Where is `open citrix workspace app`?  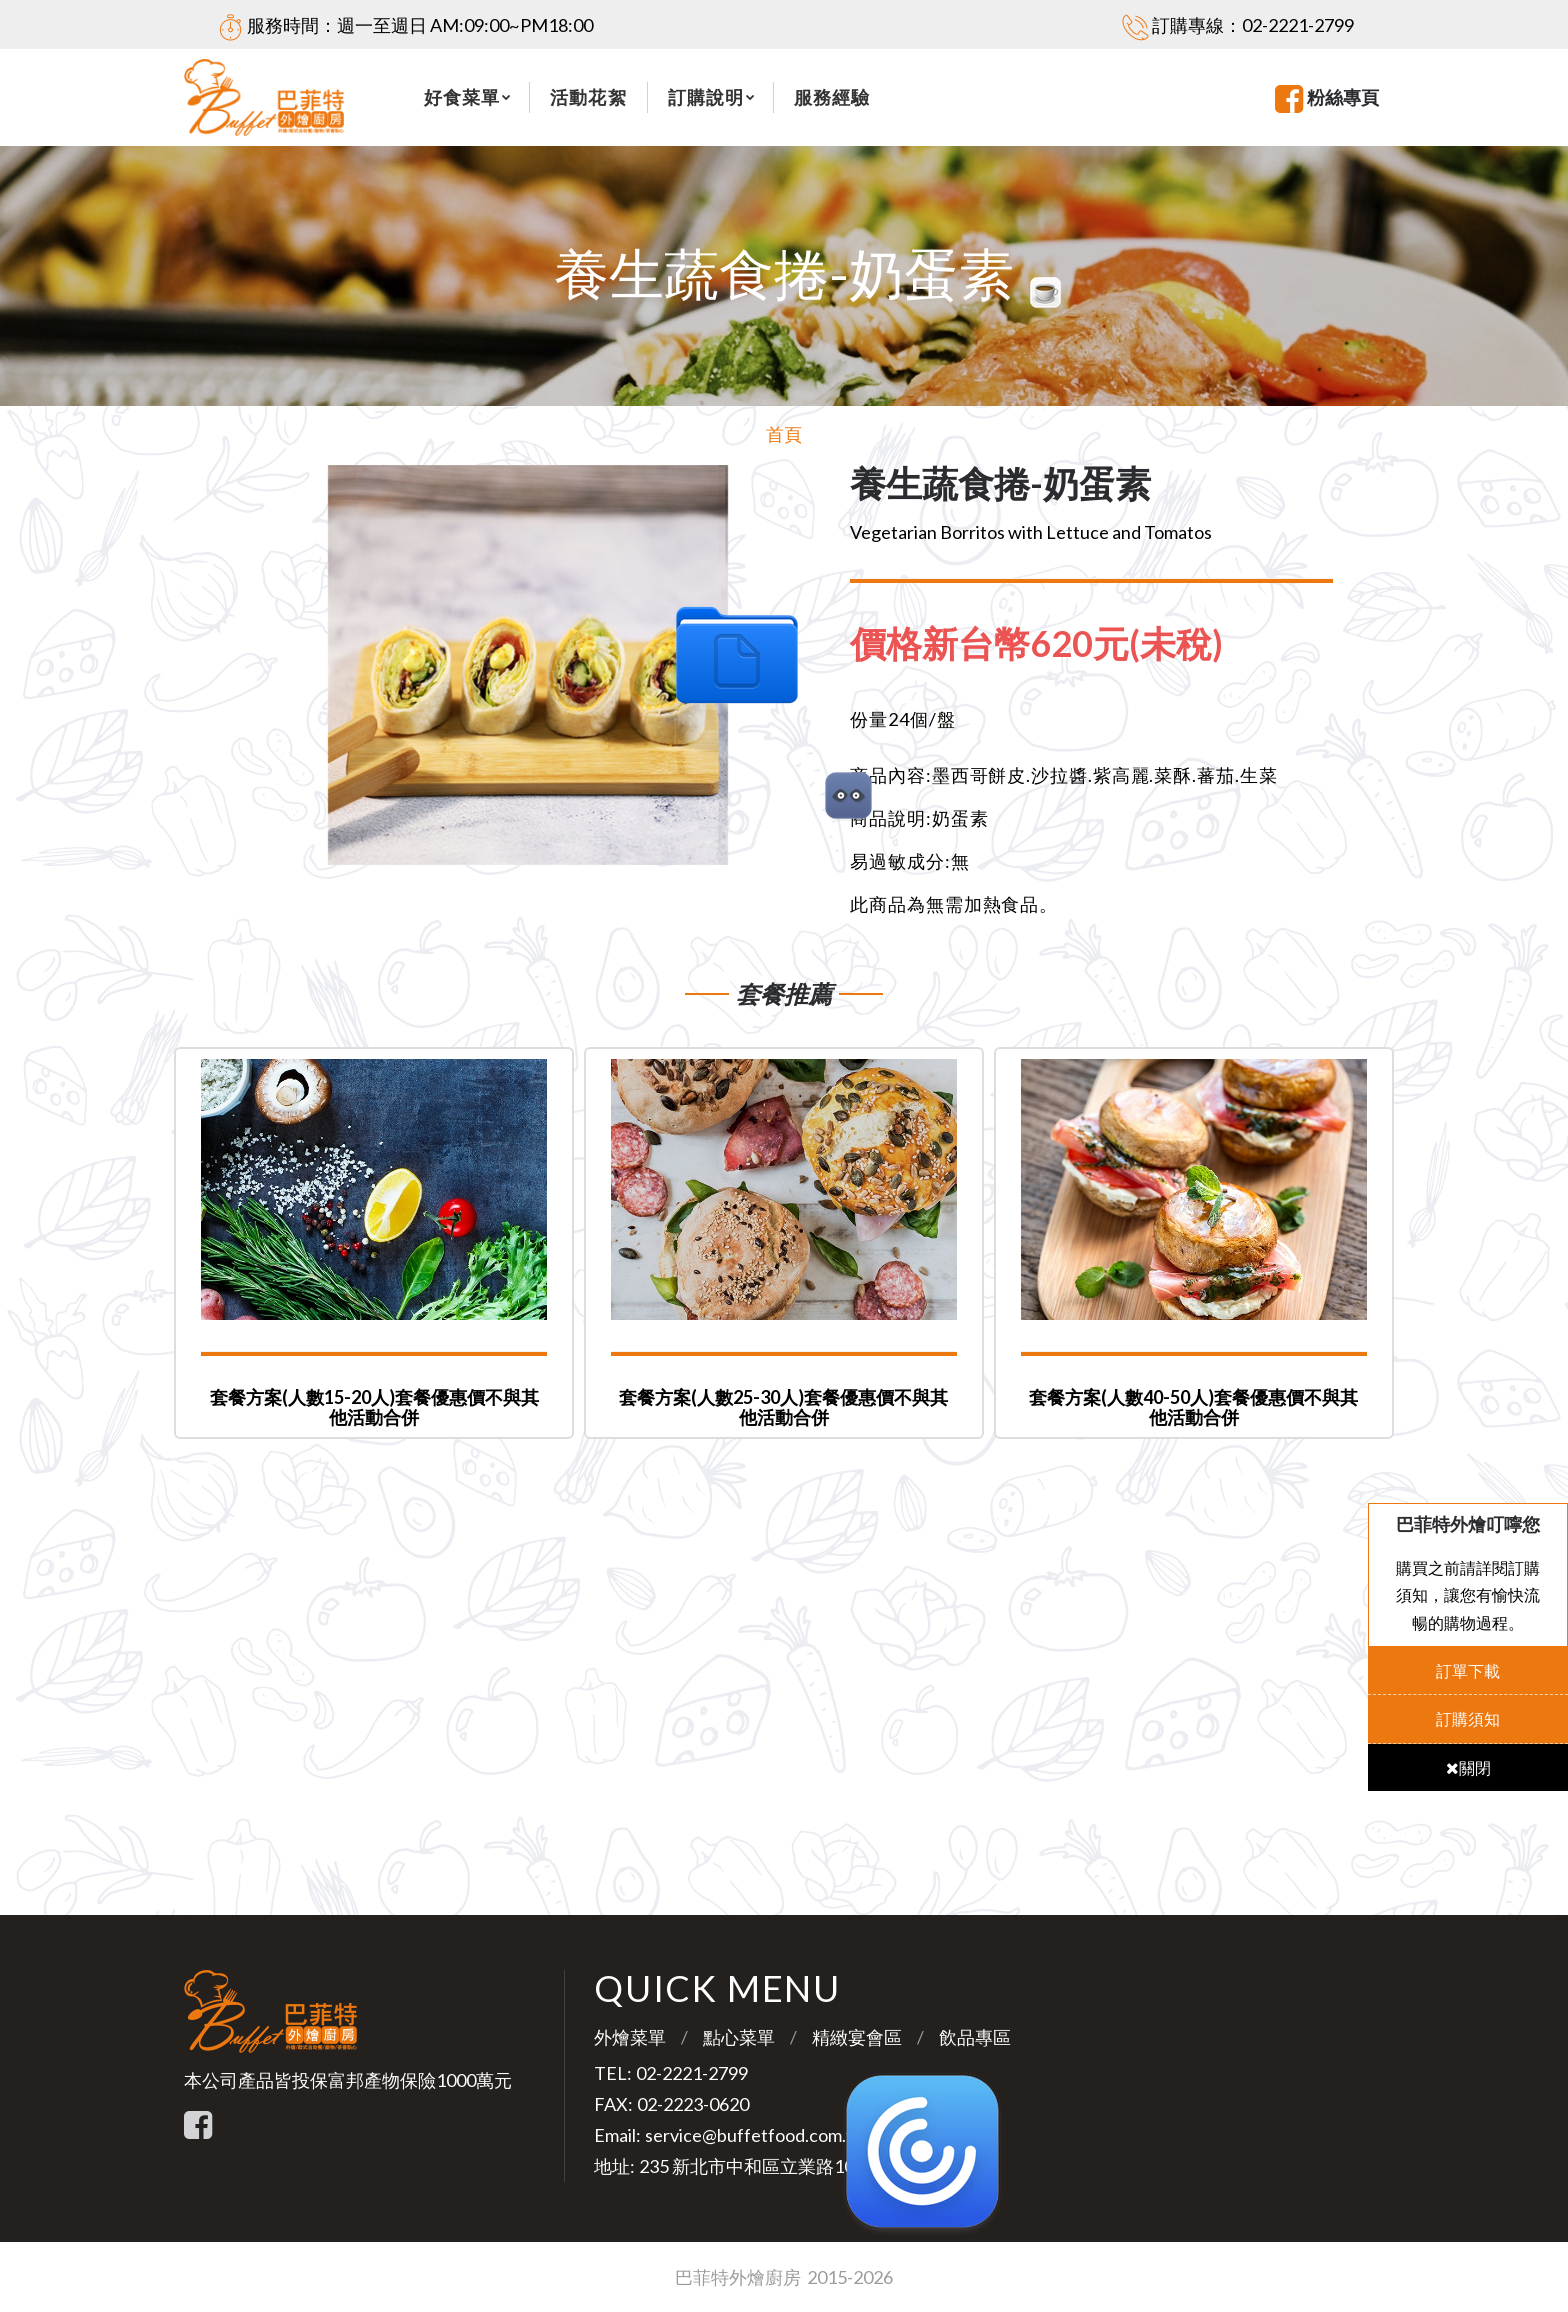
open citrix workspace app is located at coordinates (922, 2151).